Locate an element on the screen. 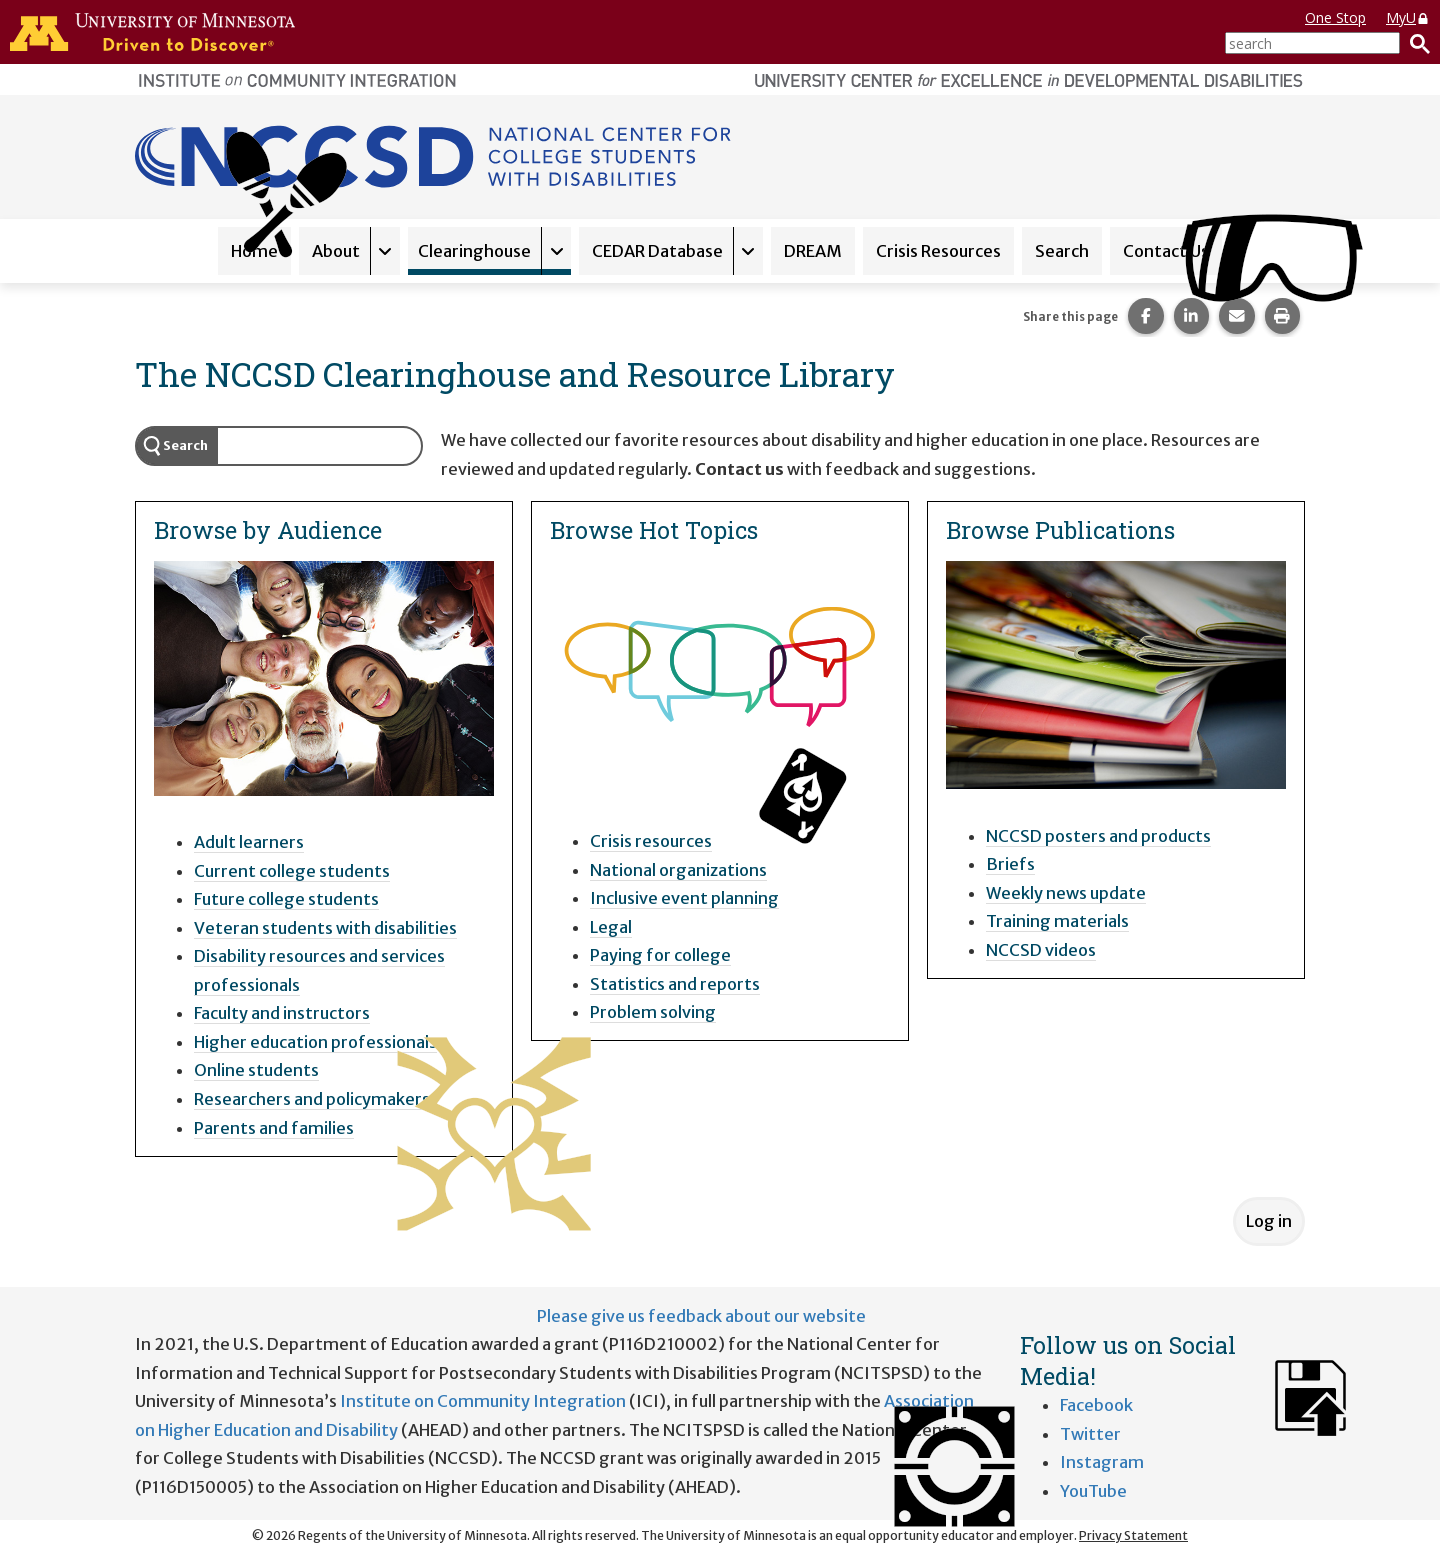 The image size is (1440, 1551). save your current progress is located at coordinates (1310, 1395).